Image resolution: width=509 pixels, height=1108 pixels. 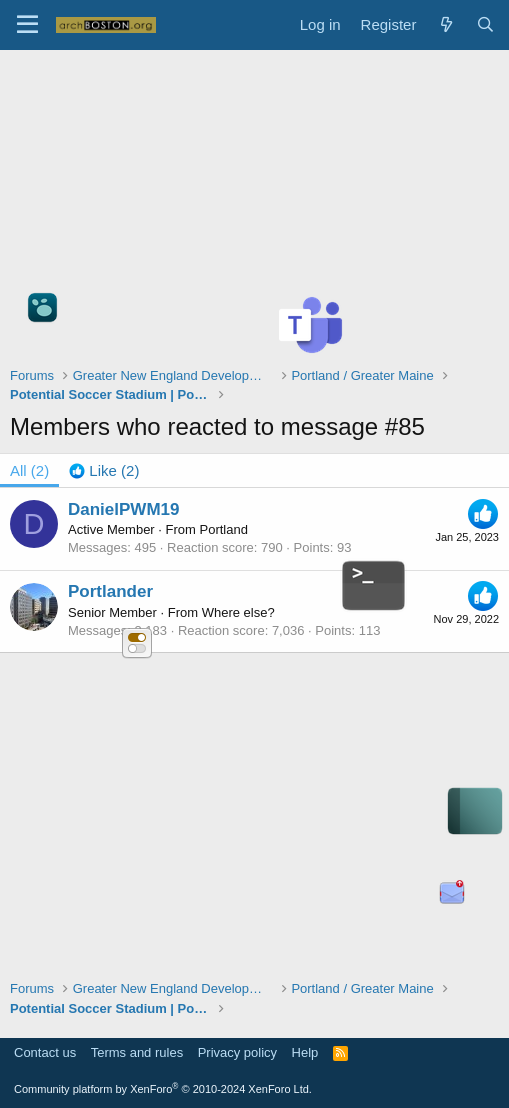 I want to click on open logseq app, so click(x=42, y=307).